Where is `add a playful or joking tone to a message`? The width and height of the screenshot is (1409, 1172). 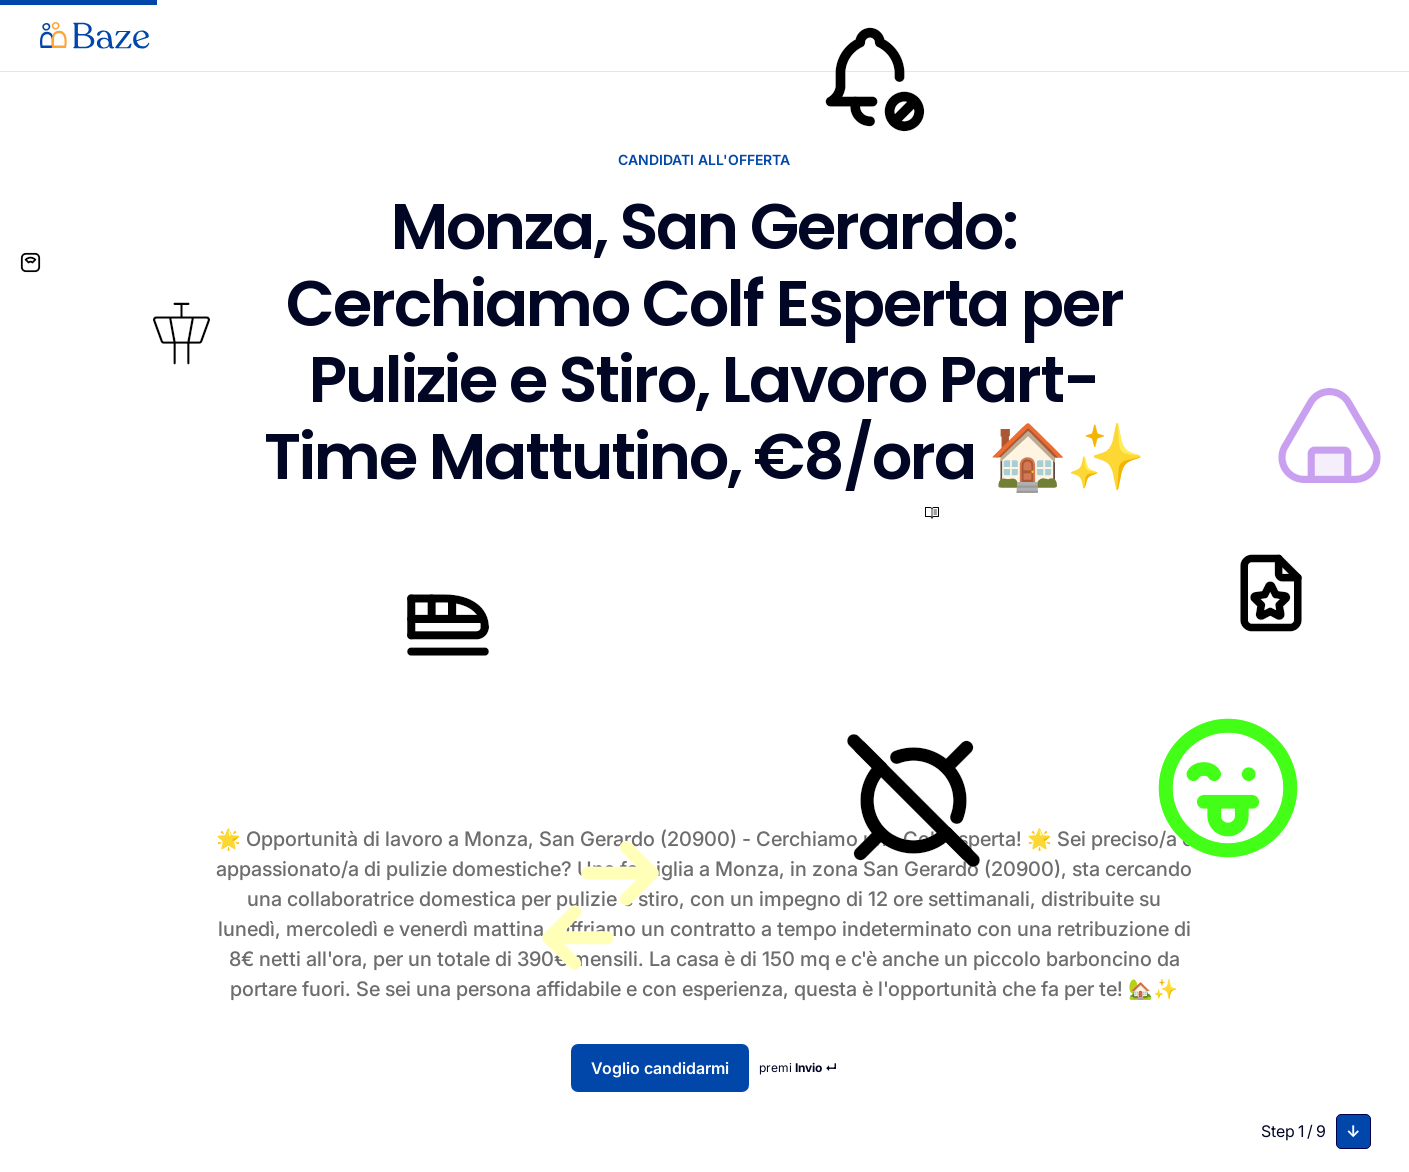
add a playful or joking tone to a message is located at coordinates (1228, 788).